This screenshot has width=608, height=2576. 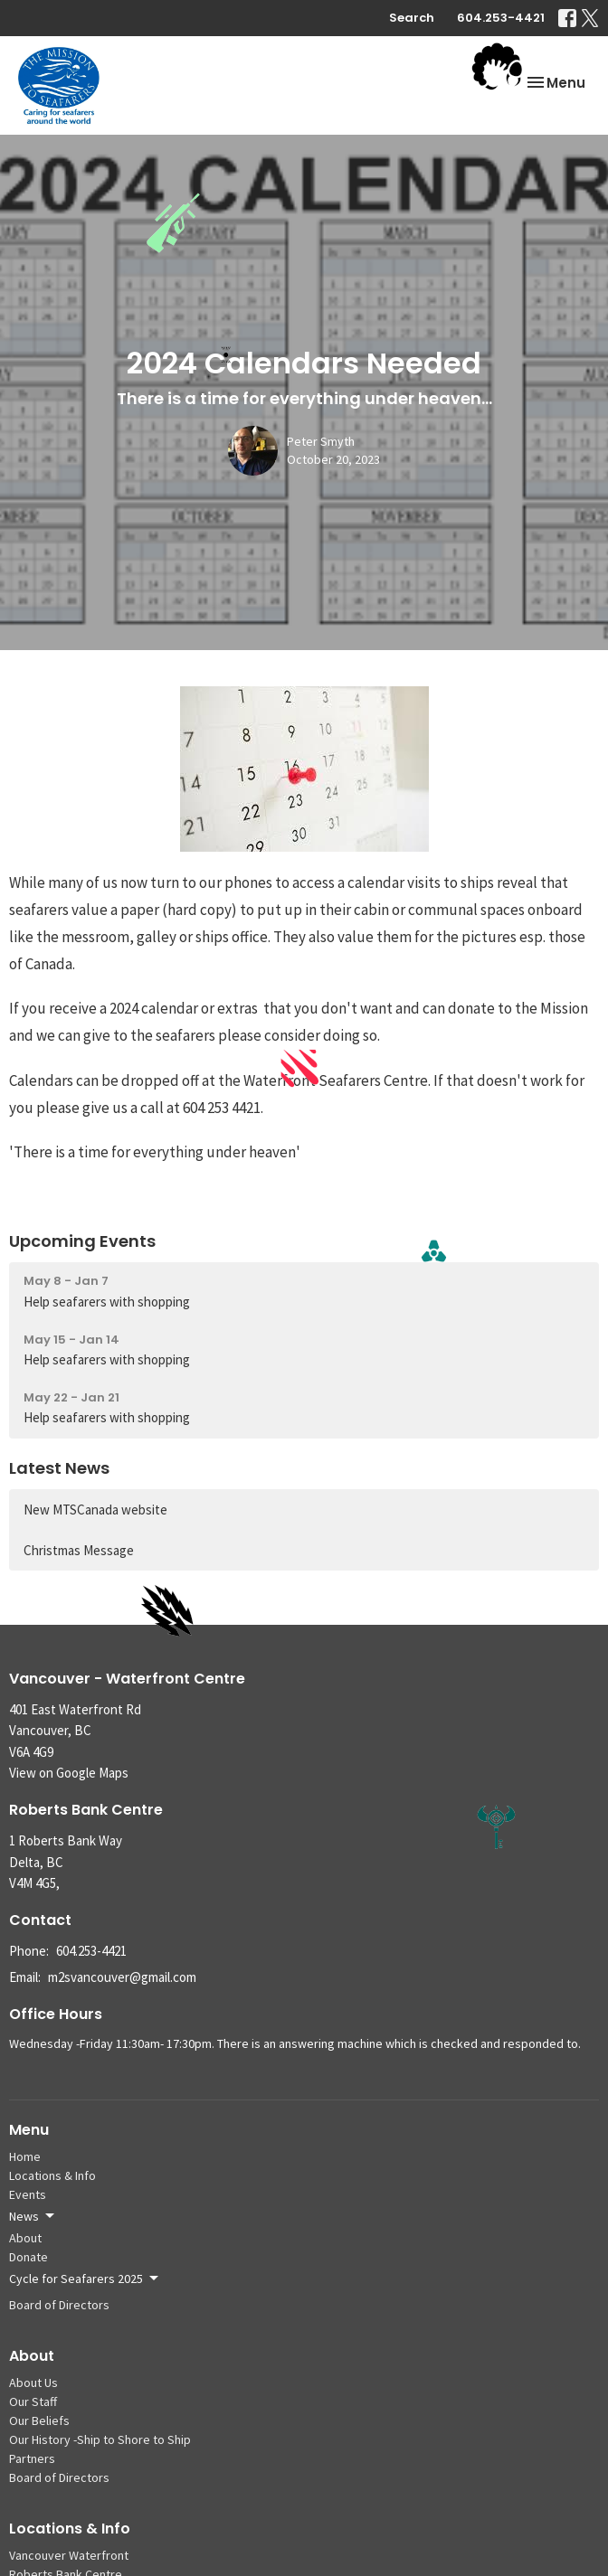 I want to click on lightning attack or electric slash ability, so click(x=167, y=1610).